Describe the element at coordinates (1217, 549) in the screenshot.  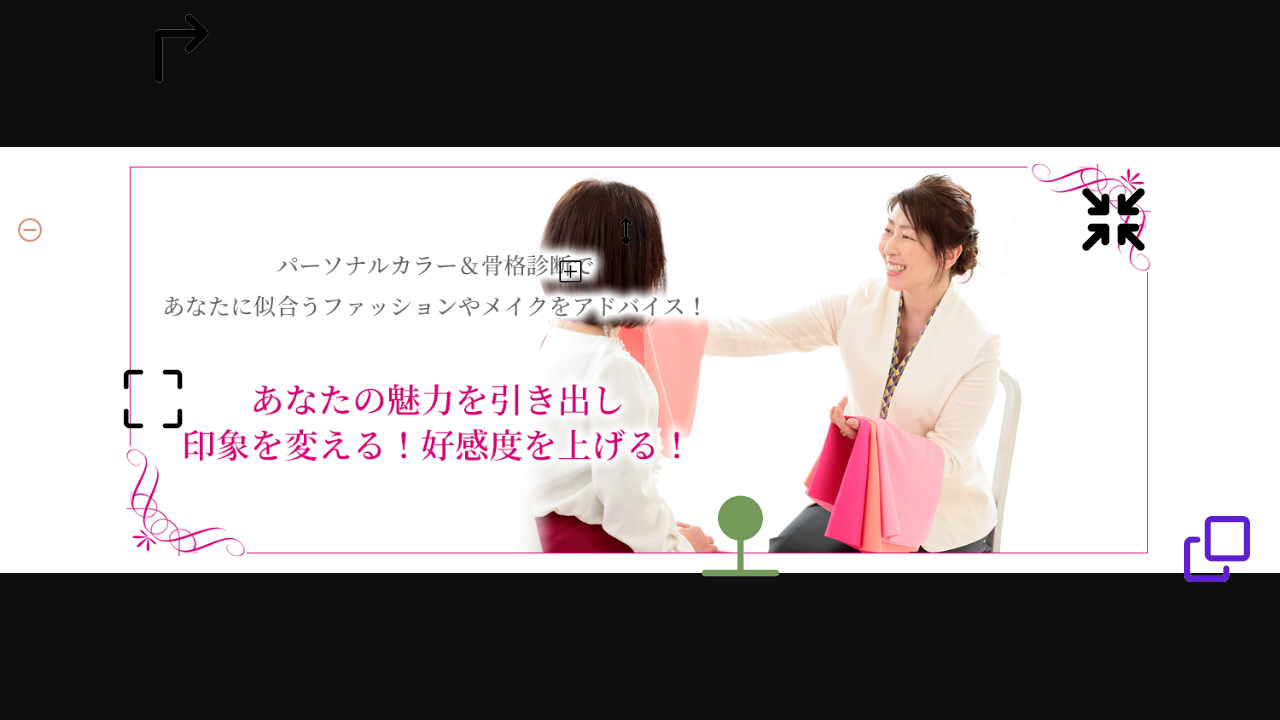
I see `copy to clipboard` at that location.